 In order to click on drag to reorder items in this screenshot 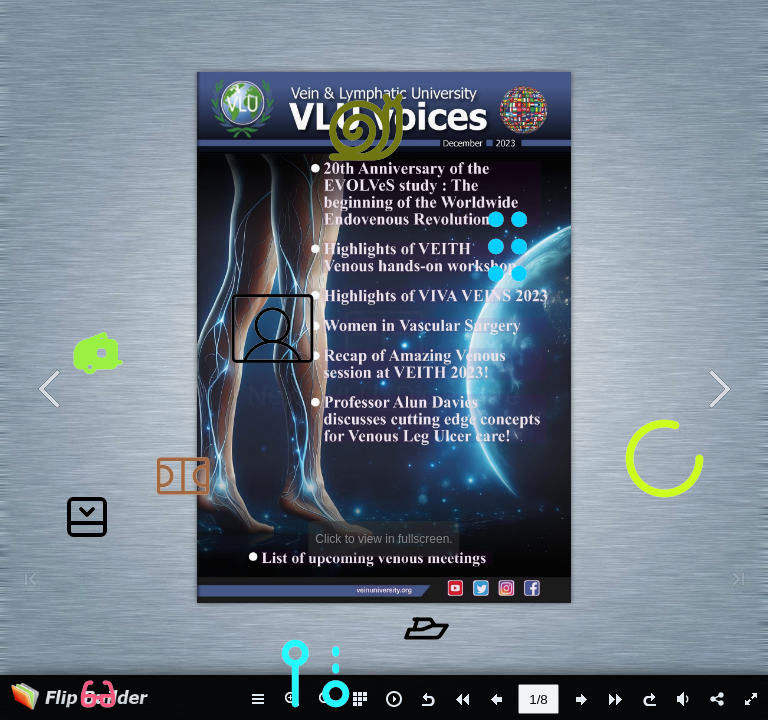, I will do `click(507, 246)`.